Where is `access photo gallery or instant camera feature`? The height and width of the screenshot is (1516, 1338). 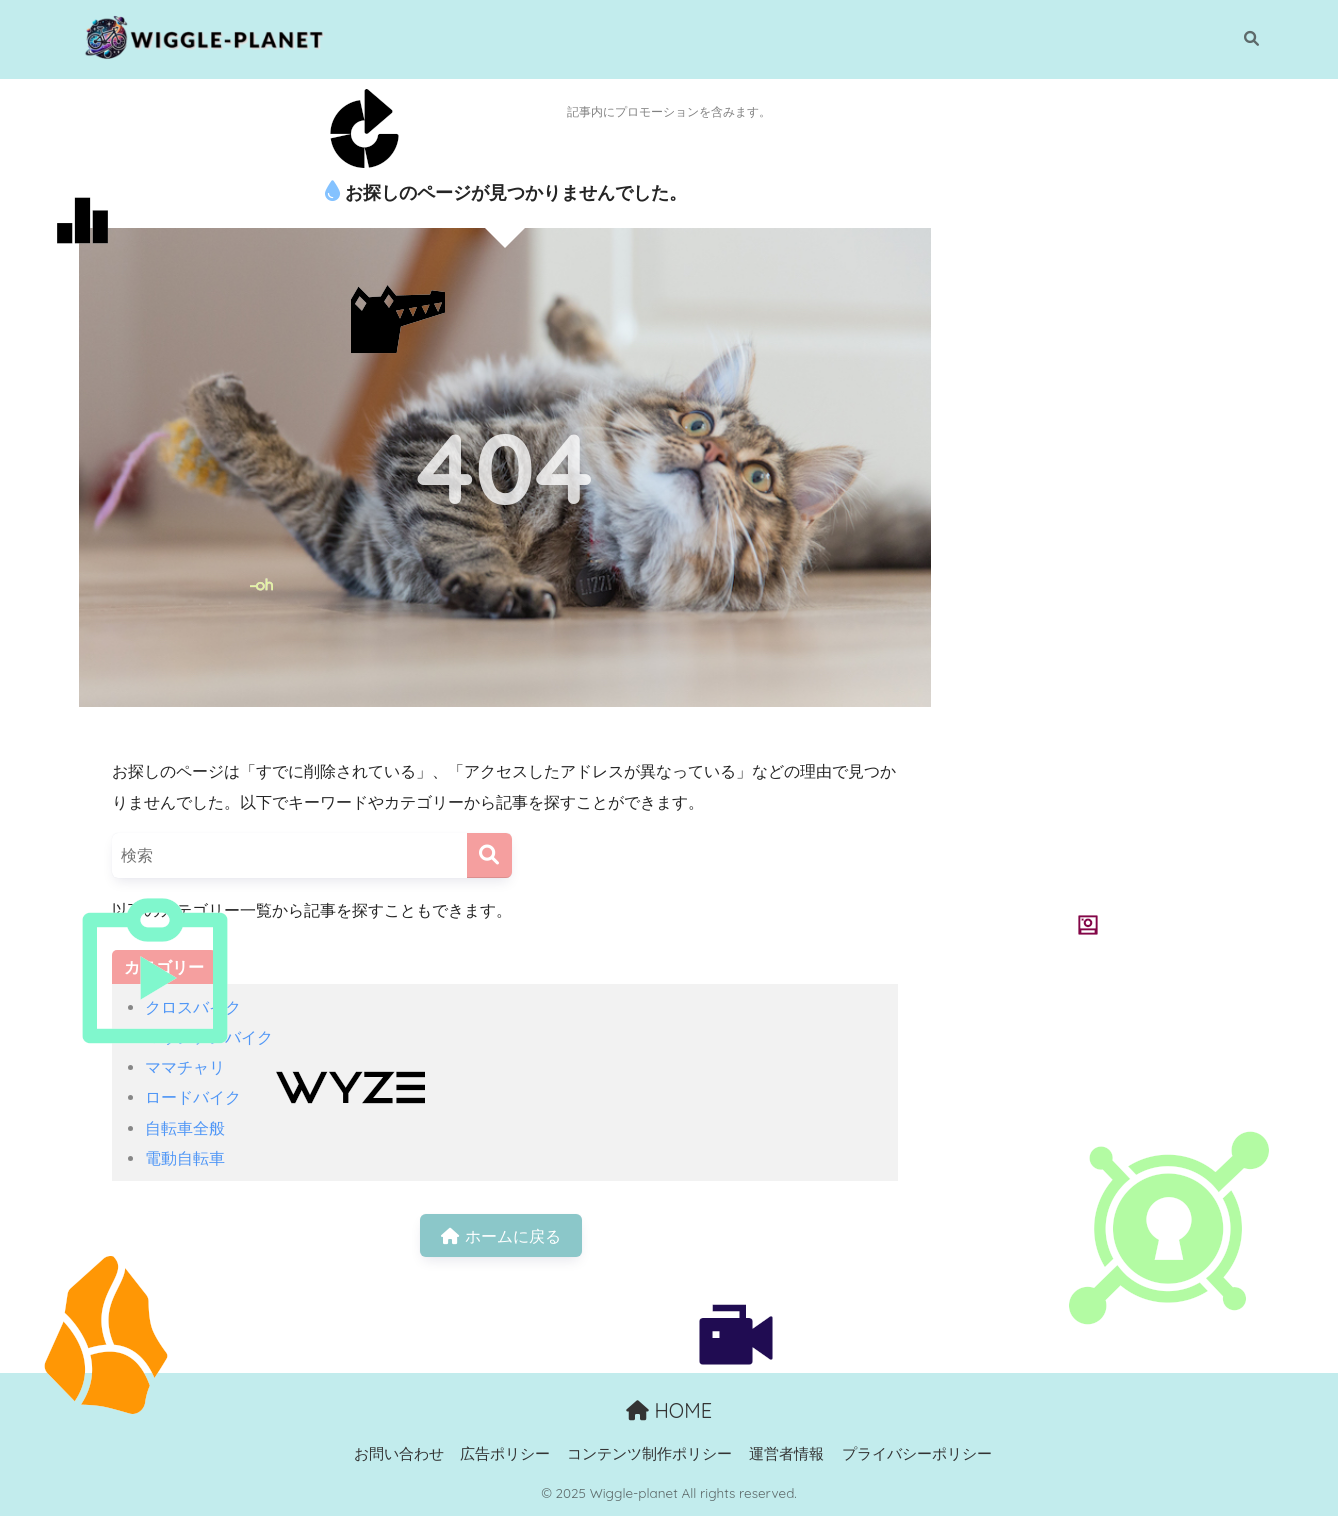 access photo gallery or instant camera feature is located at coordinates (1088, 925).